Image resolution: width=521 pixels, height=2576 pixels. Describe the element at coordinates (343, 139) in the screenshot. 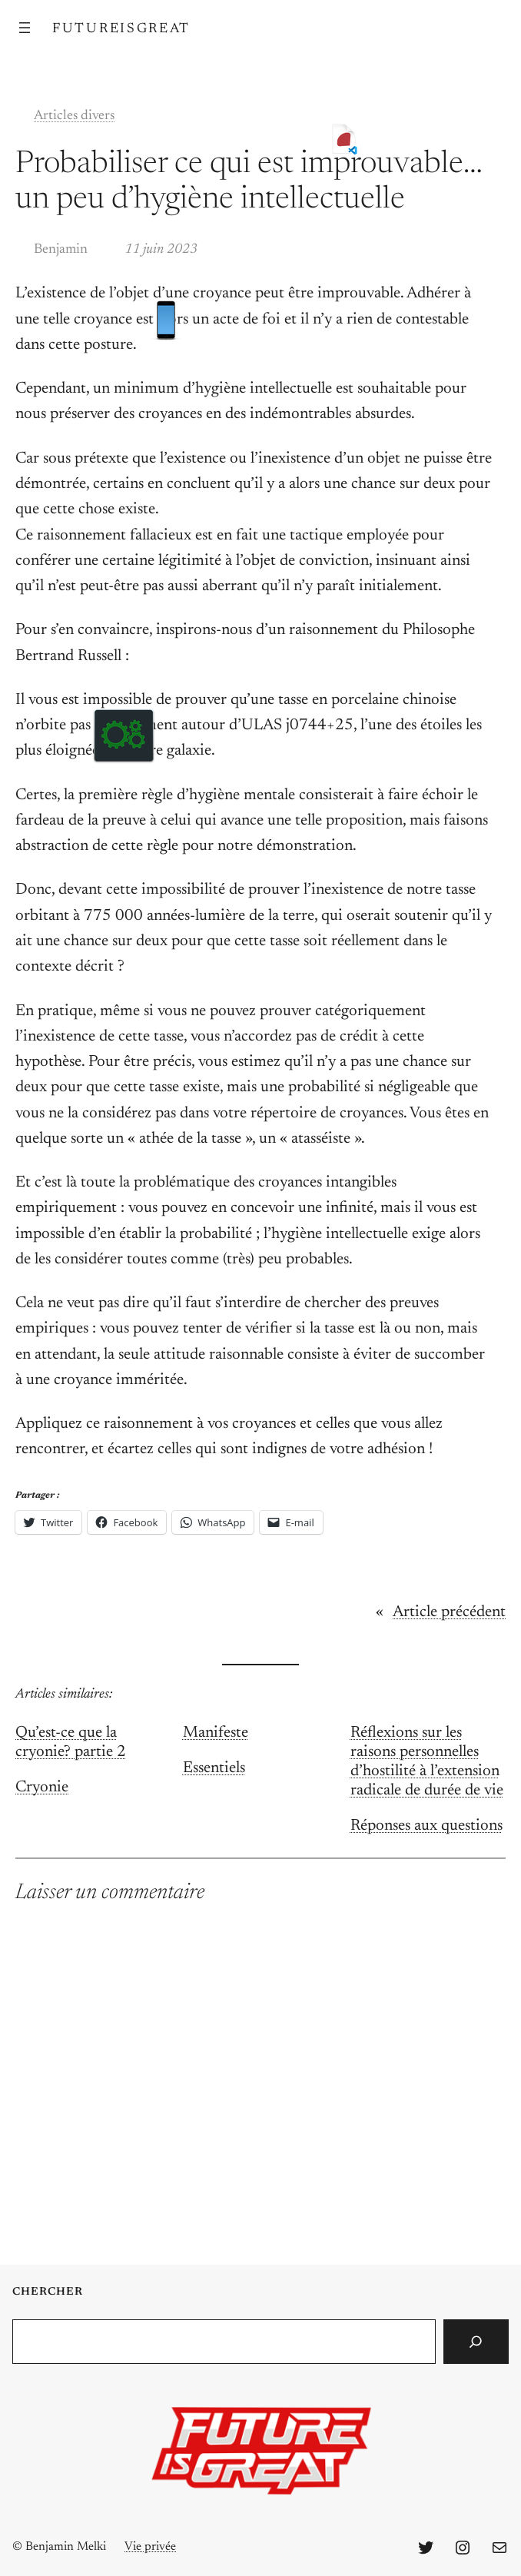

I see `open a ruby file in visual studio code` at that location.